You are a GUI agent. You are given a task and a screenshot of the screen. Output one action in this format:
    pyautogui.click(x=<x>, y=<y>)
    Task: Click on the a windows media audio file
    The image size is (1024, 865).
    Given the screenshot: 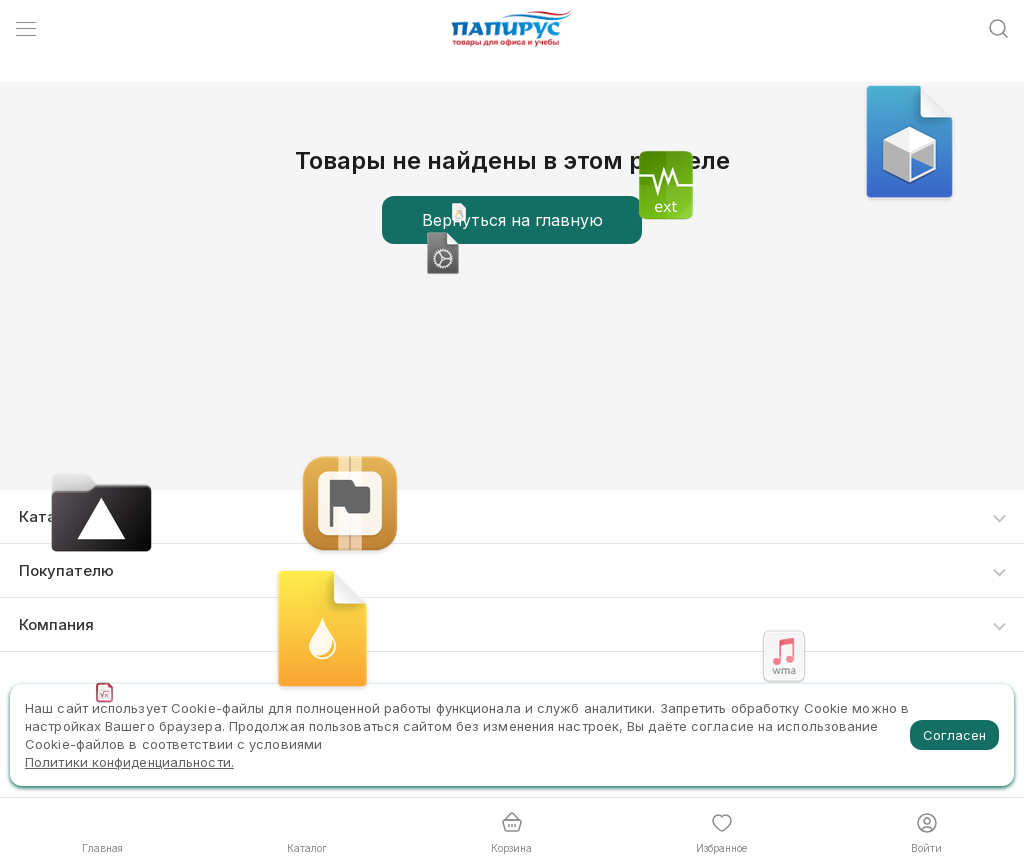 What is the action you would take?
    pyautogui.click(x=784, y=656)
    